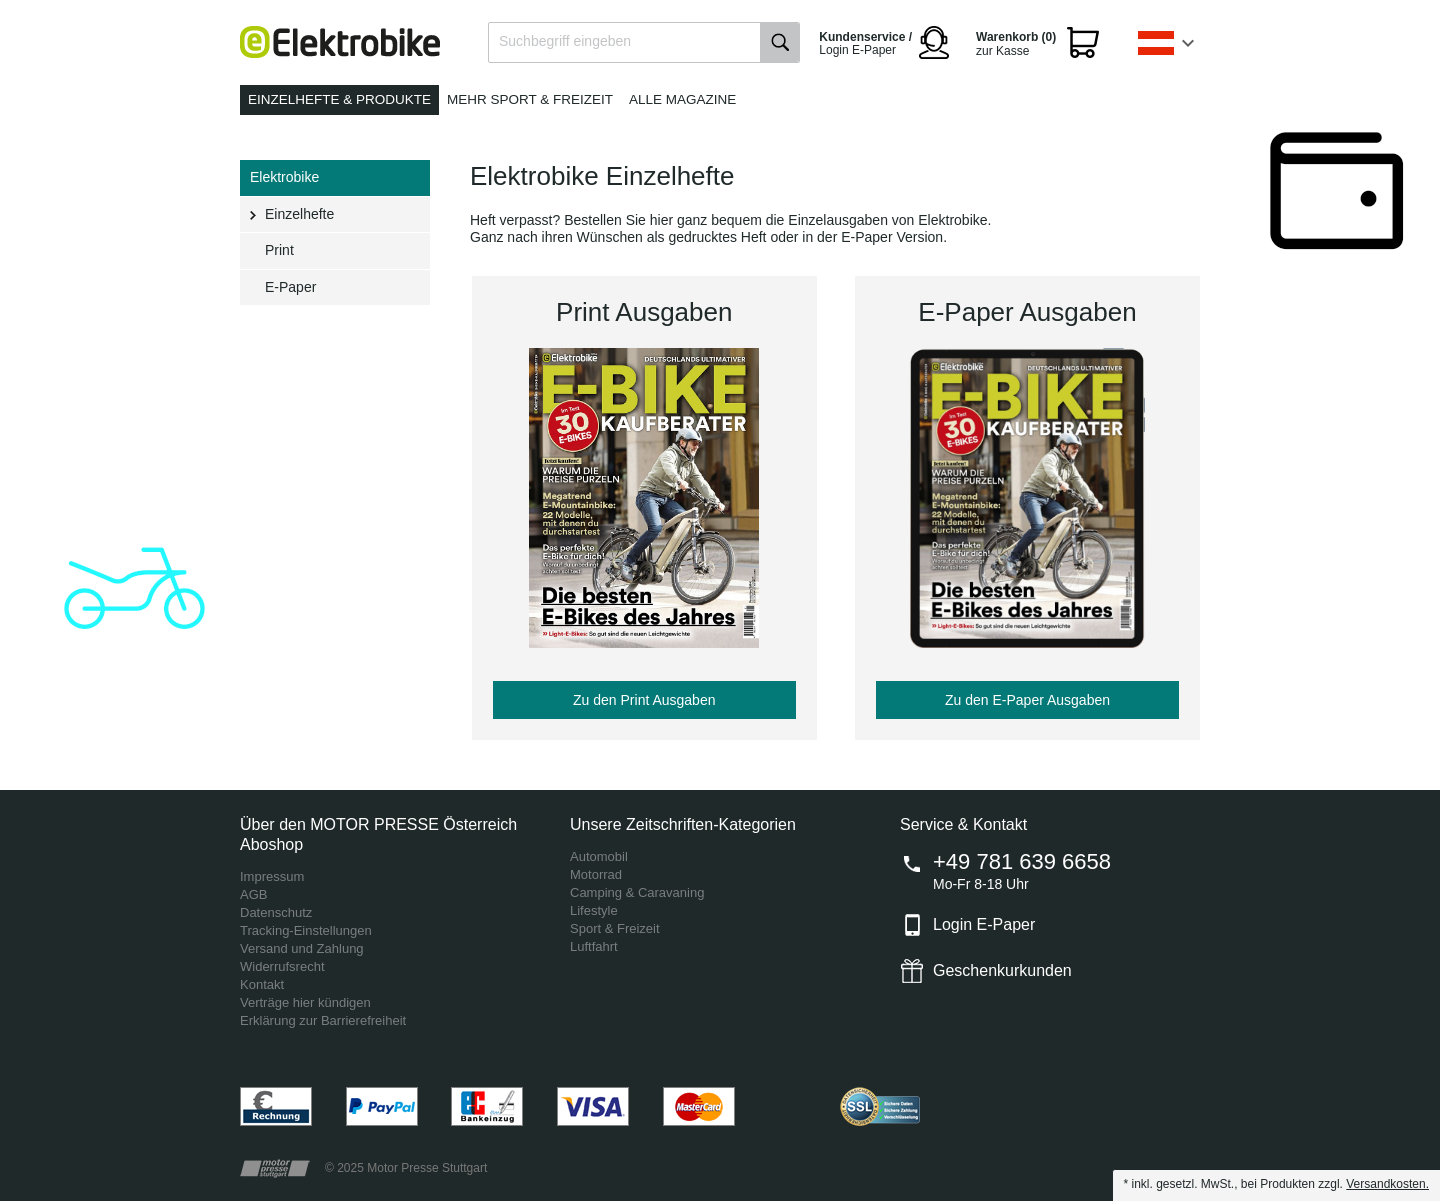 Image resolution: width=1440 pixels, height=1201 pixels. I want to click on access your wallet or payment methods, so click(1334, 196).